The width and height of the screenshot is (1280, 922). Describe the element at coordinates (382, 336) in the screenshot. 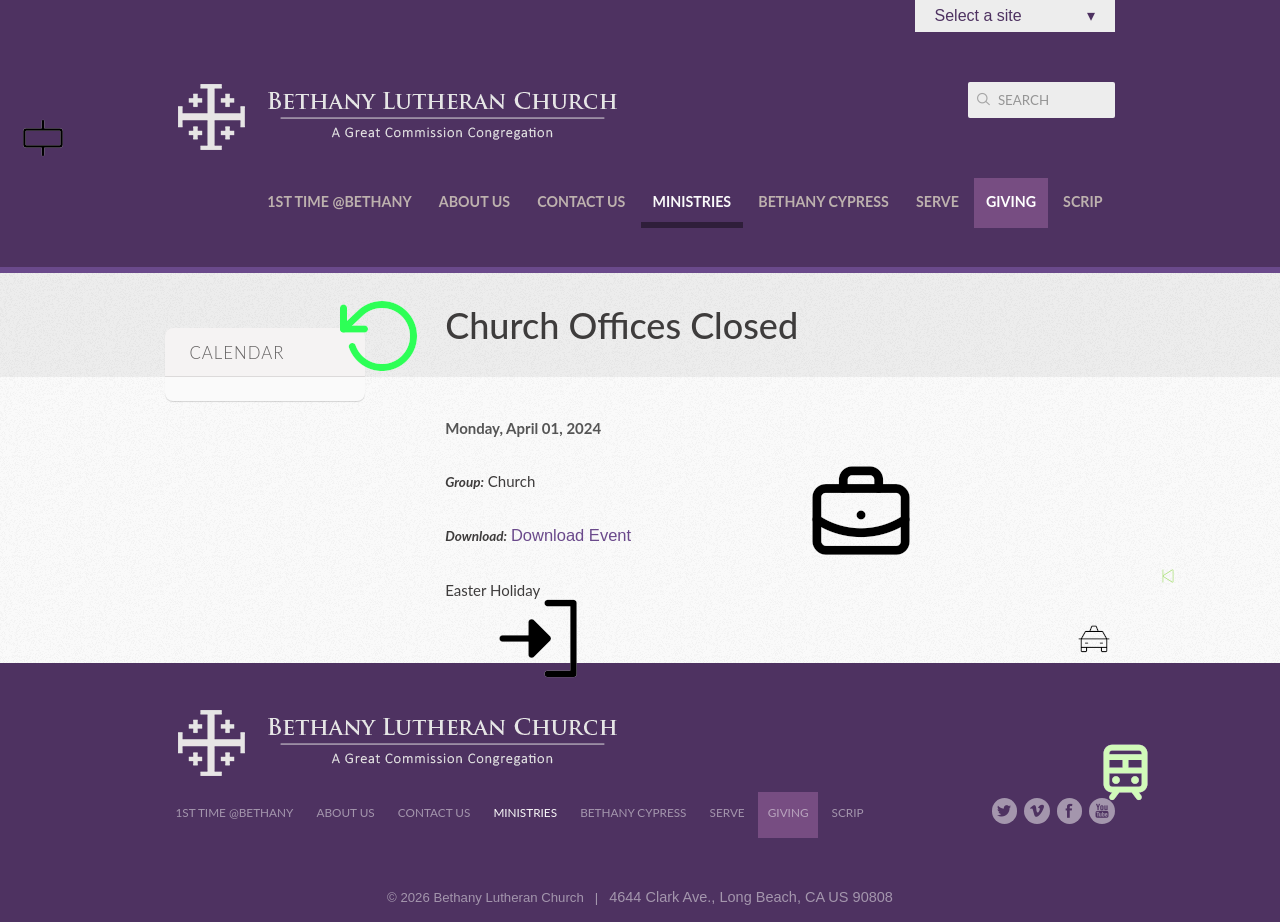

I see `undo last action` at that location.